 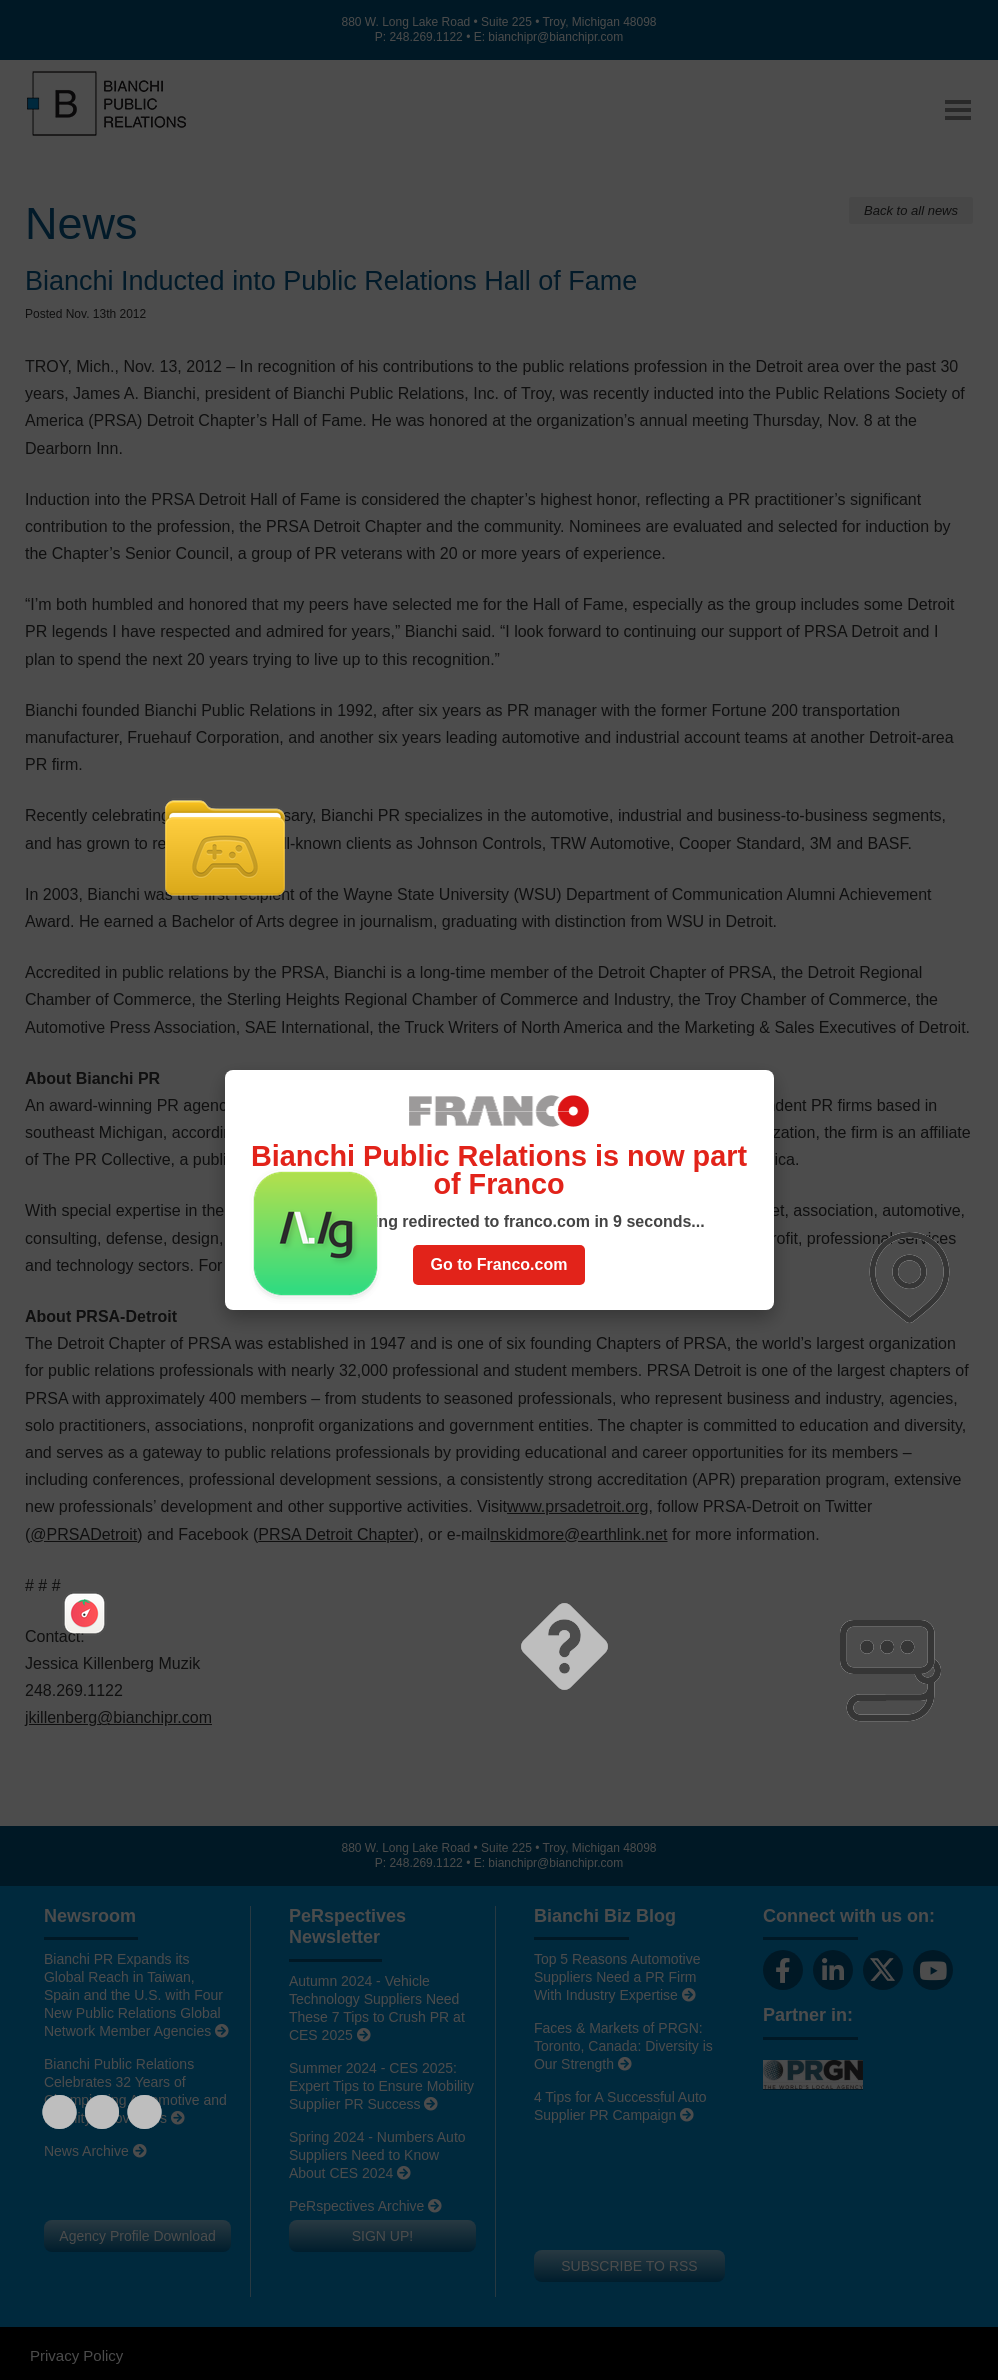 I want to click on indicates a help or information dialog, so click(x=564, y=1646).